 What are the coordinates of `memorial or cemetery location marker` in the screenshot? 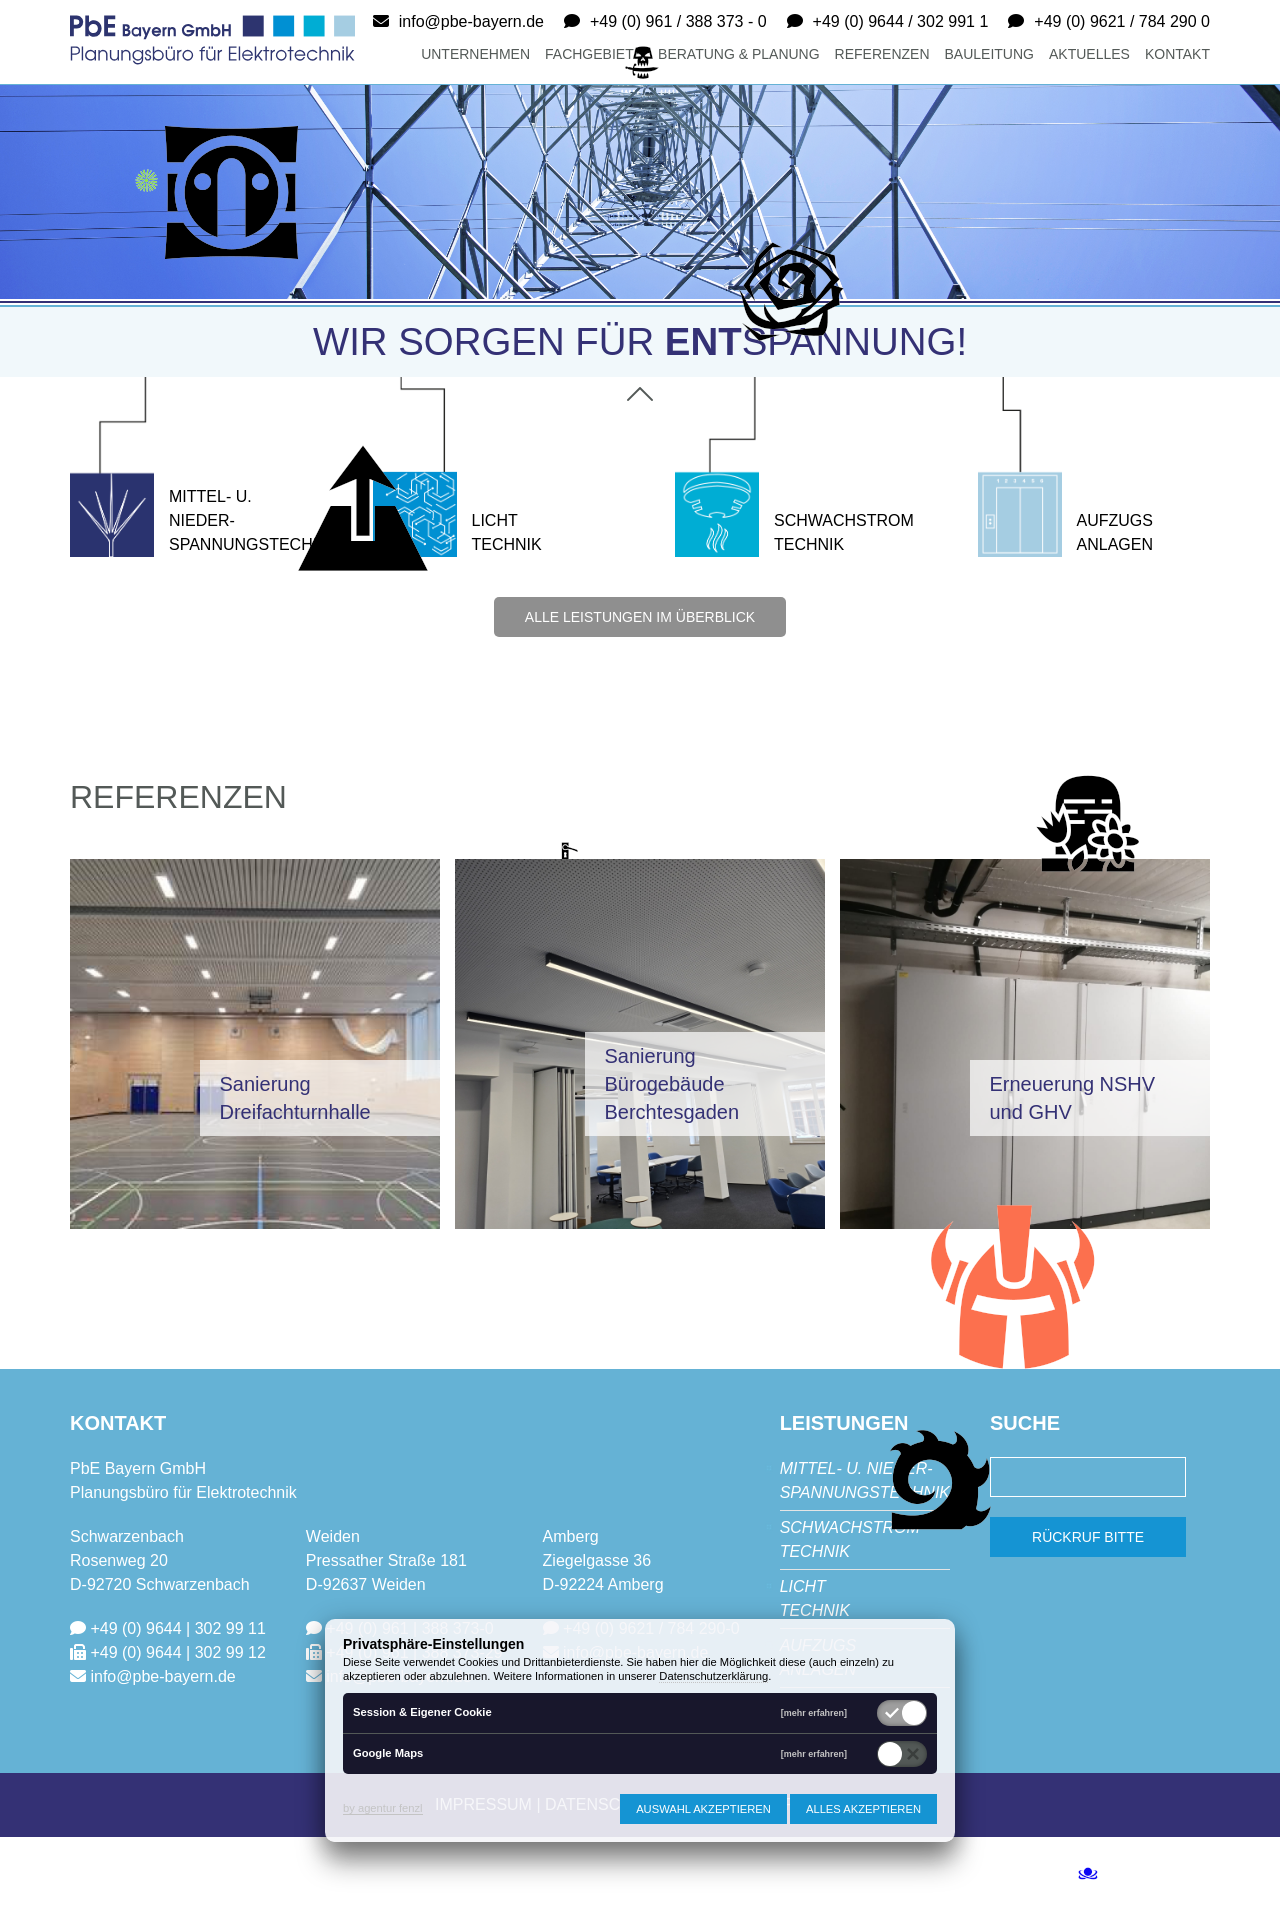 It's located at (1088, 822).